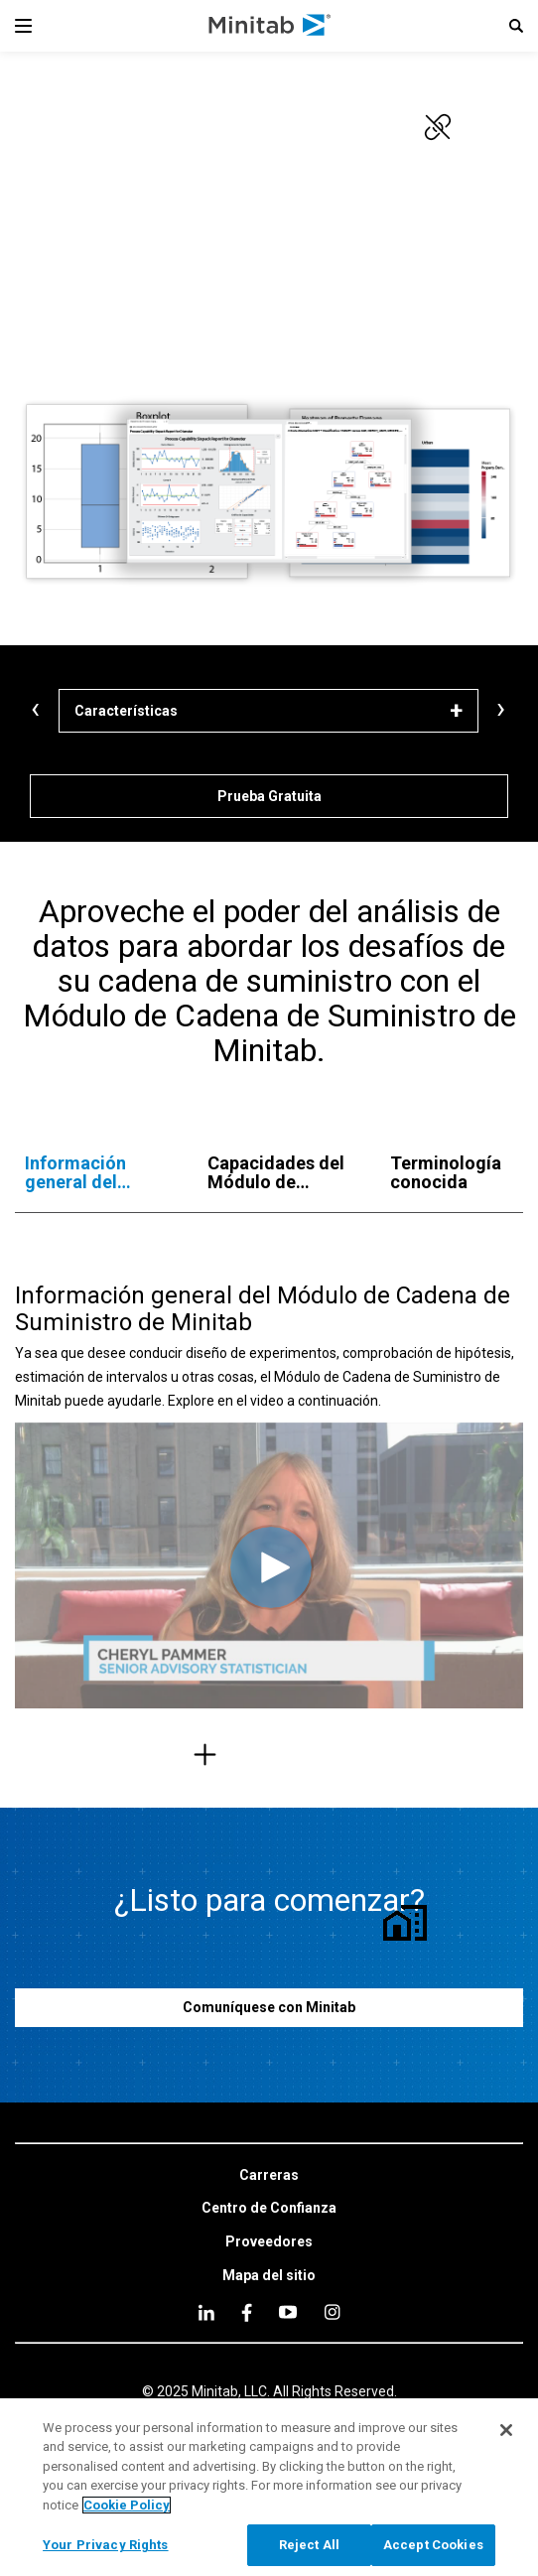 The height and width of the screenshot is (2576, 538). What do you see at coordinates (204, 1754) in the screenshot?
I see `add a new item` at bounding box center [204, 1754].